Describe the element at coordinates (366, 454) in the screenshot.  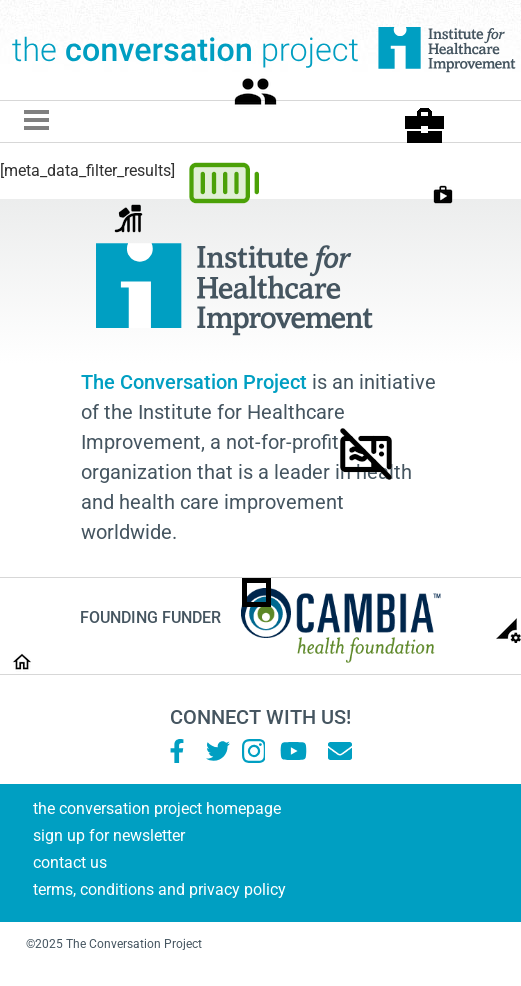
I see `microwave is currently disabled or off` at that location.